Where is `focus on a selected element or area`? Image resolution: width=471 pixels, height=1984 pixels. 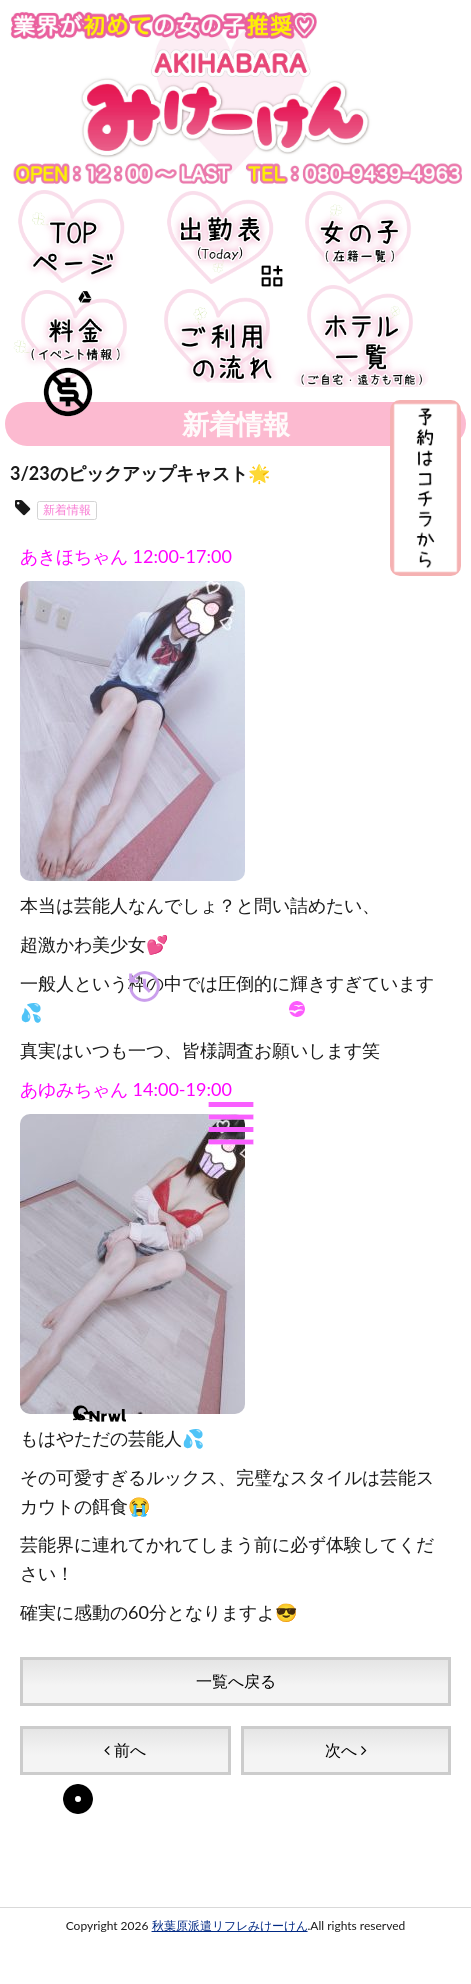 focus on a selected element or area is located at coordinates (78, 1799).